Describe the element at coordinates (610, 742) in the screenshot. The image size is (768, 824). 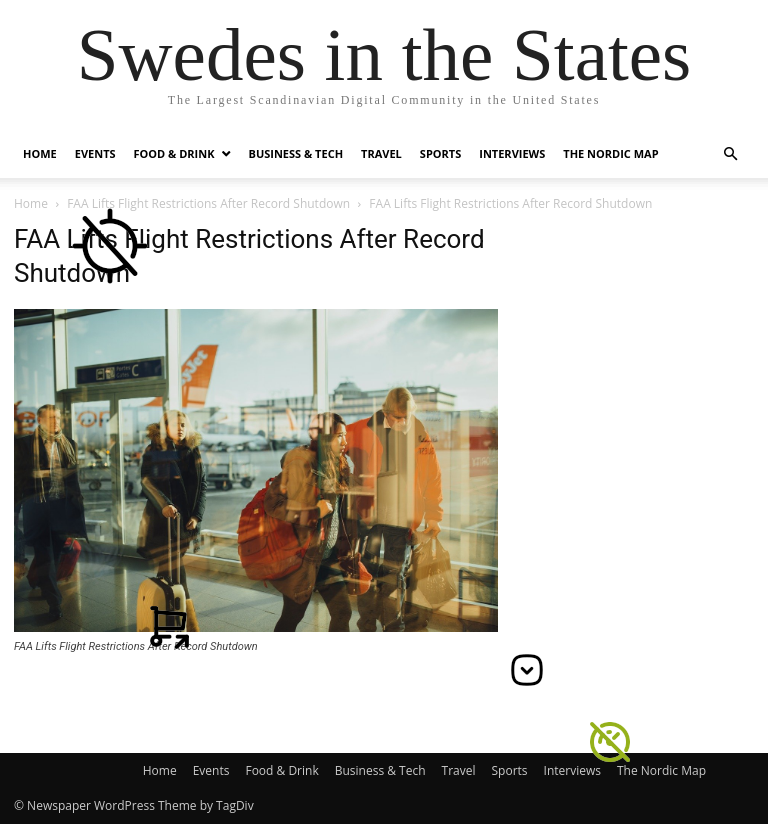
I see `performance monitoring disabled` at that location.